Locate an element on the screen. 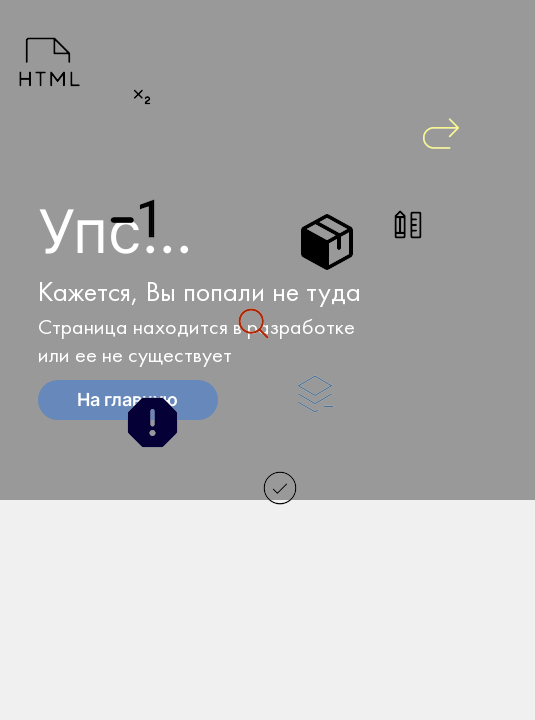  view package or shipment details is located at coordinates (327, 242).